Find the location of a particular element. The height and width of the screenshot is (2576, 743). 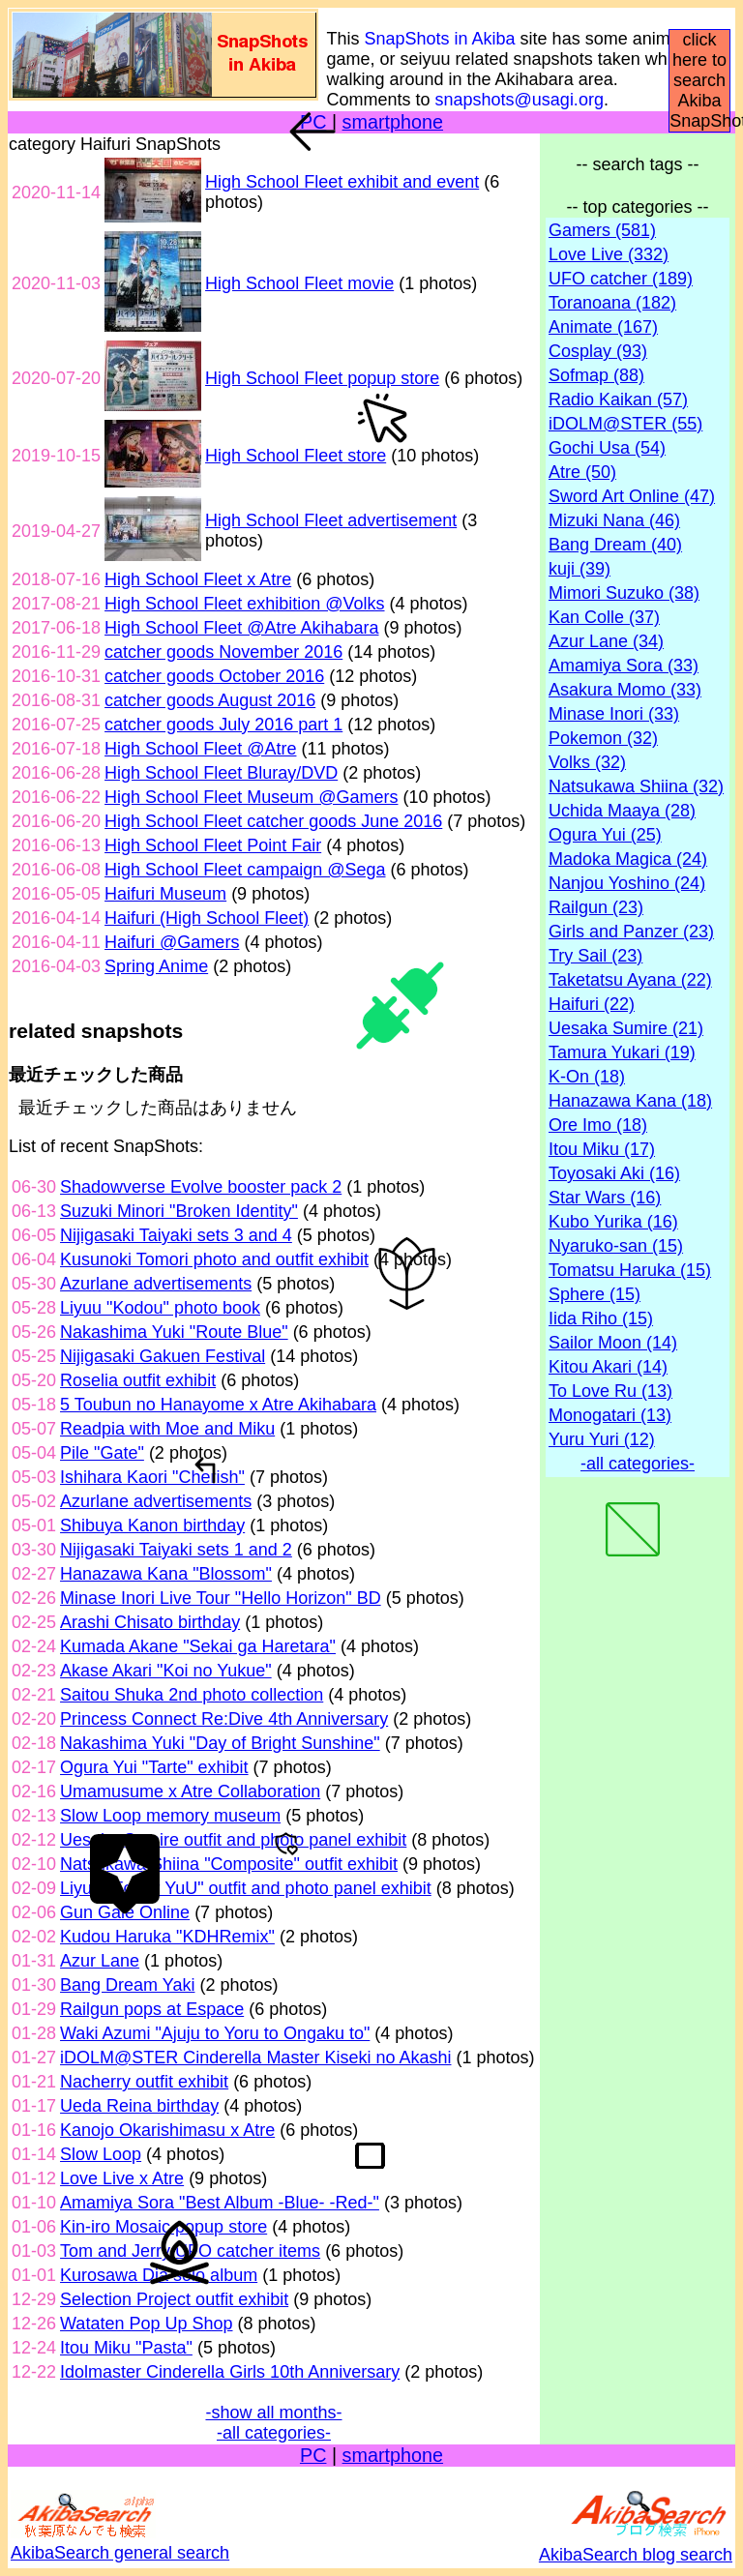

crop image to 3:2 aspect ratio is located at coordinates (370, 2155).